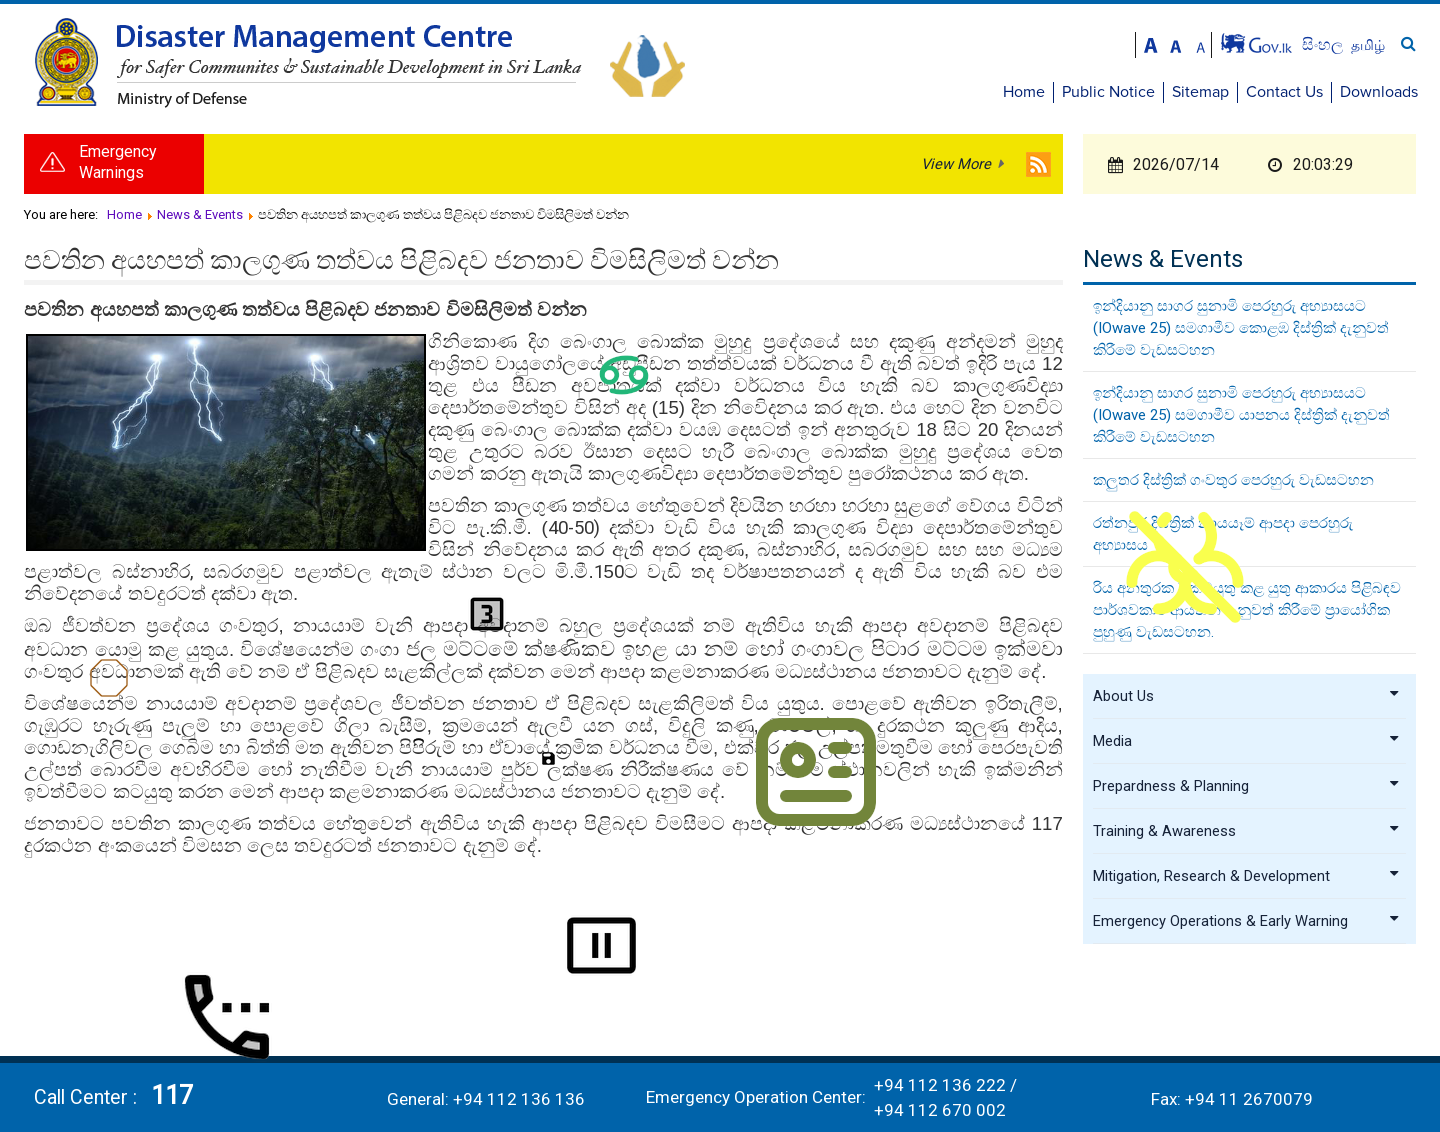 This screenshot has width=1440, height=1132. Describe the element at coordinates (487, 614) in the screenshot. I see `select option 3 in a numbered list` at that location.